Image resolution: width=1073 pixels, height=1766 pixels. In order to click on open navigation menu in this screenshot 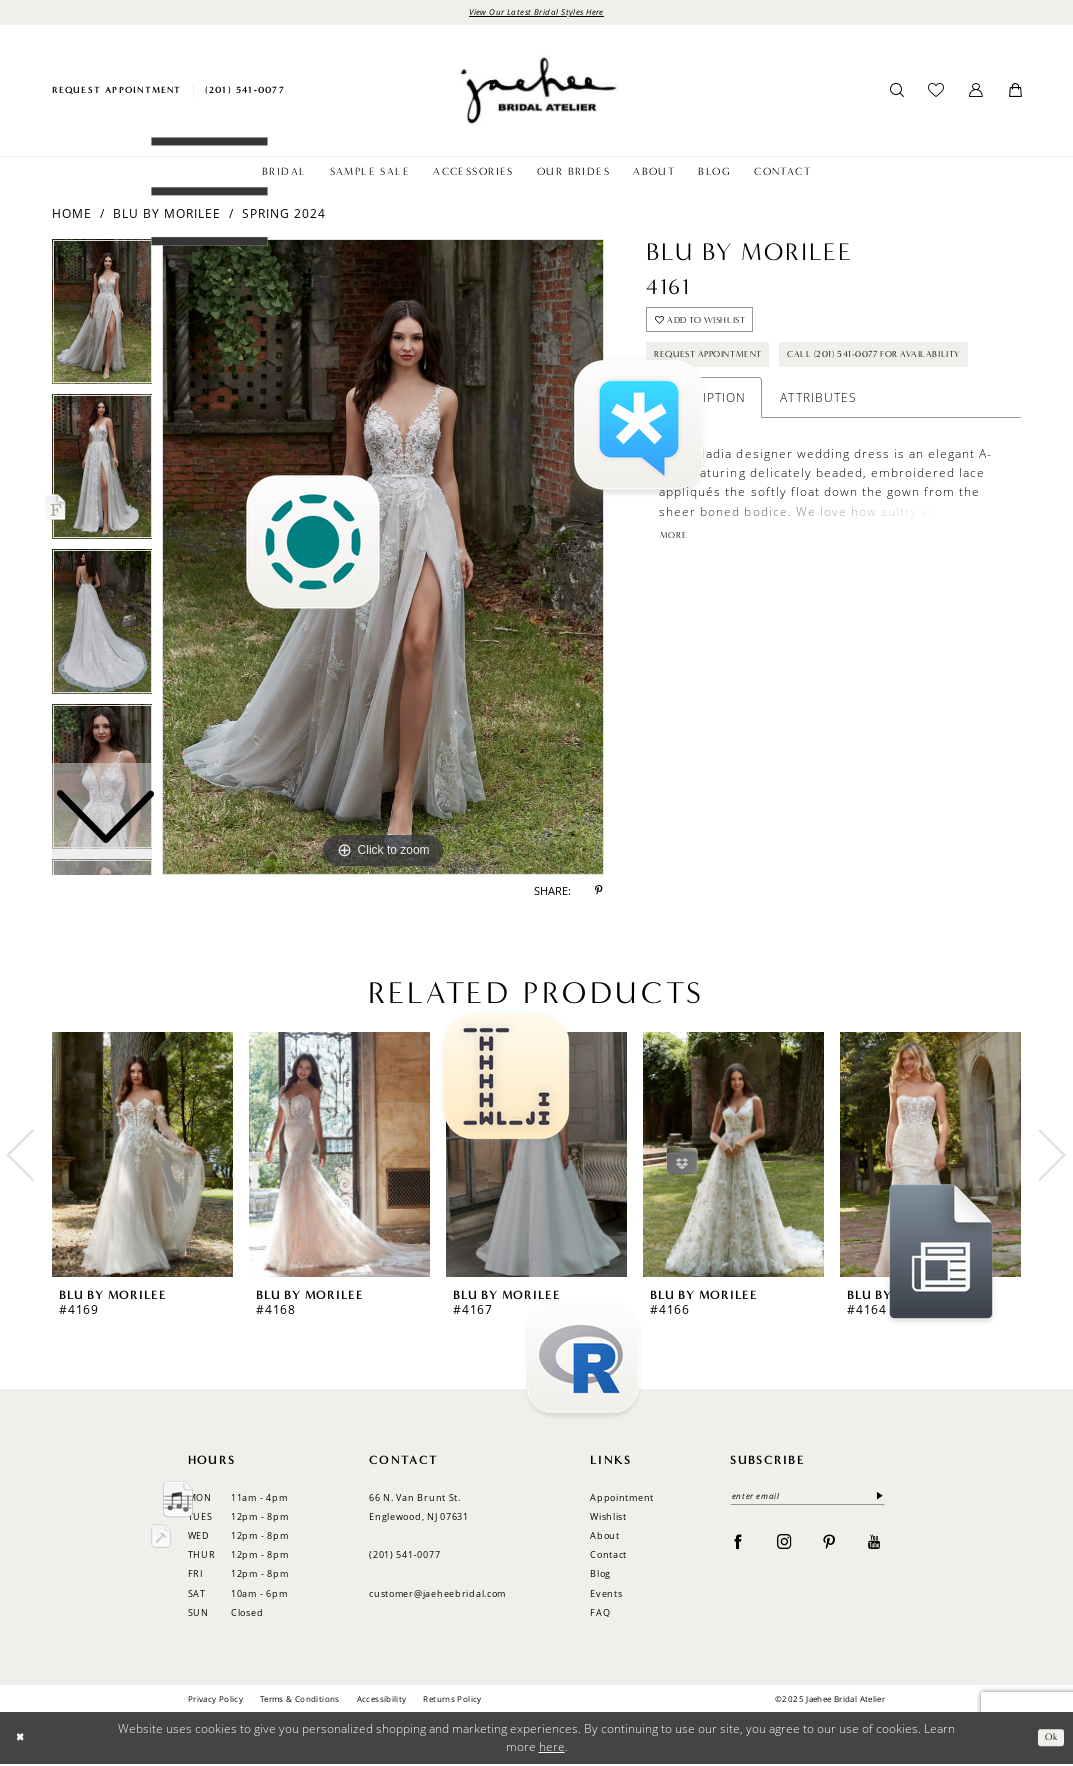, I will do `click(209, 195)`.